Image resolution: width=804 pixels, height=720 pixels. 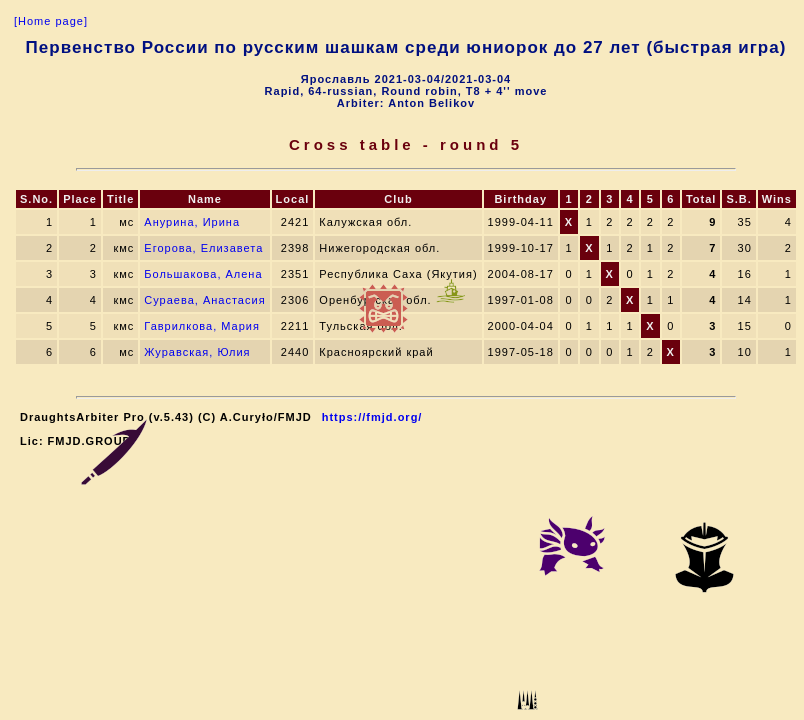 I want to click on select cruiser ship unit, so click(x=451, y=290).